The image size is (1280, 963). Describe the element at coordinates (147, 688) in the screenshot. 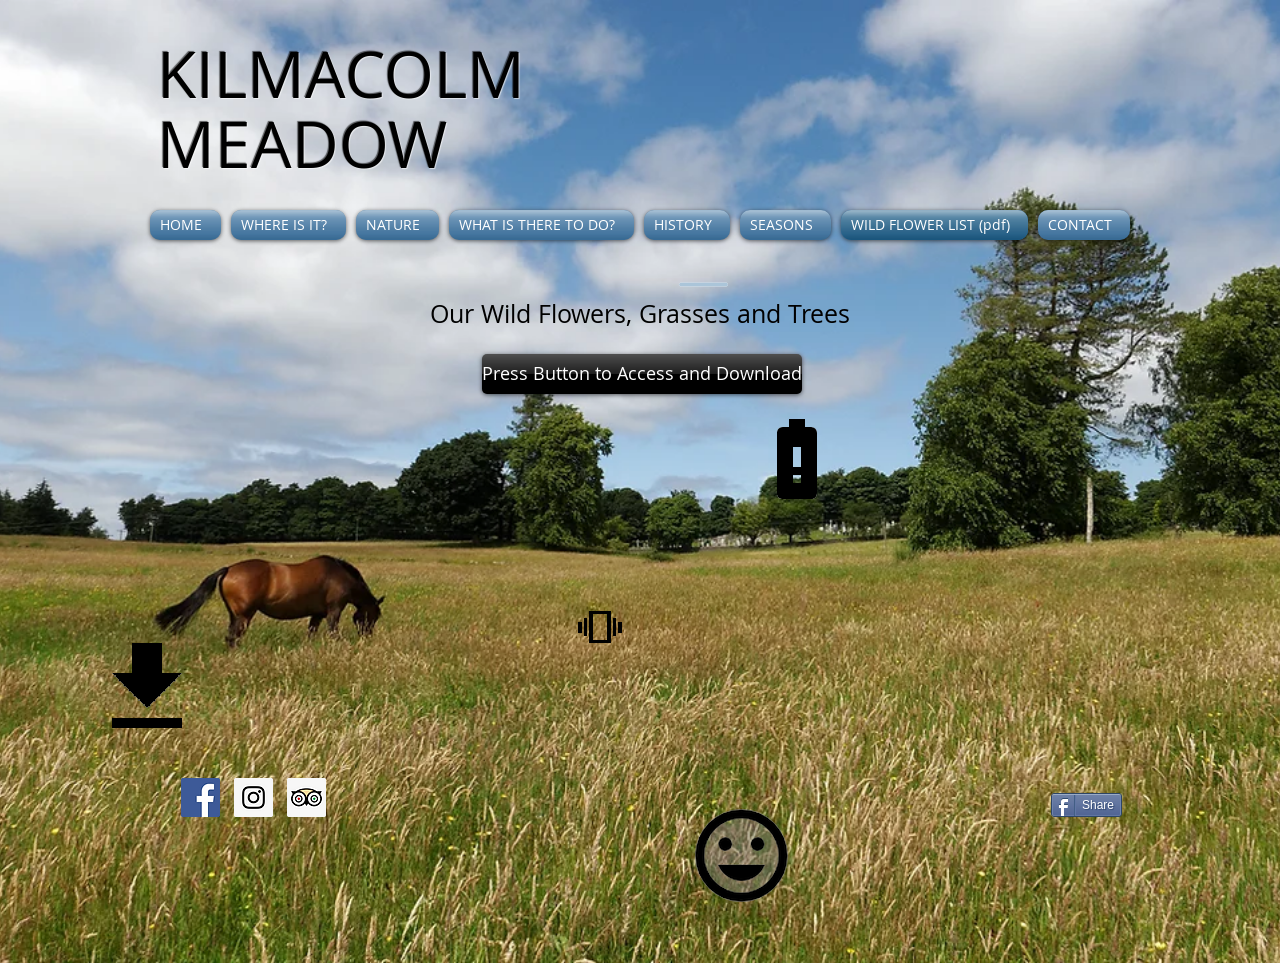

I see `download a file or app` at that location.